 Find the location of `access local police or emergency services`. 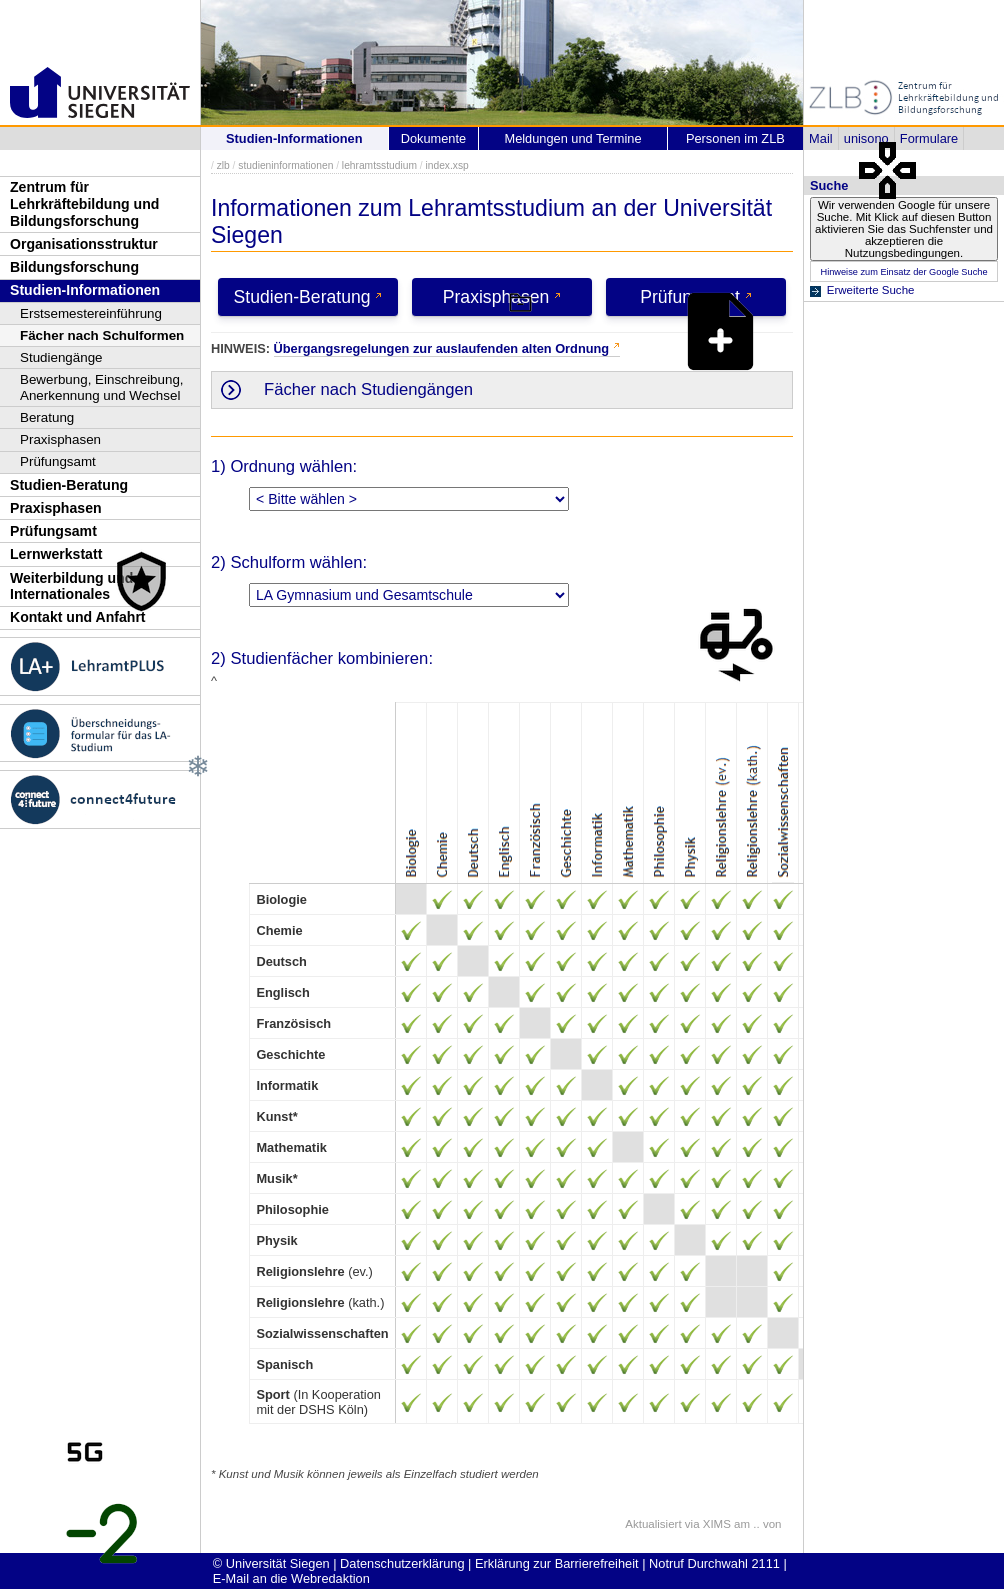

access local police or emergency services is located at coordinates (141, 581).